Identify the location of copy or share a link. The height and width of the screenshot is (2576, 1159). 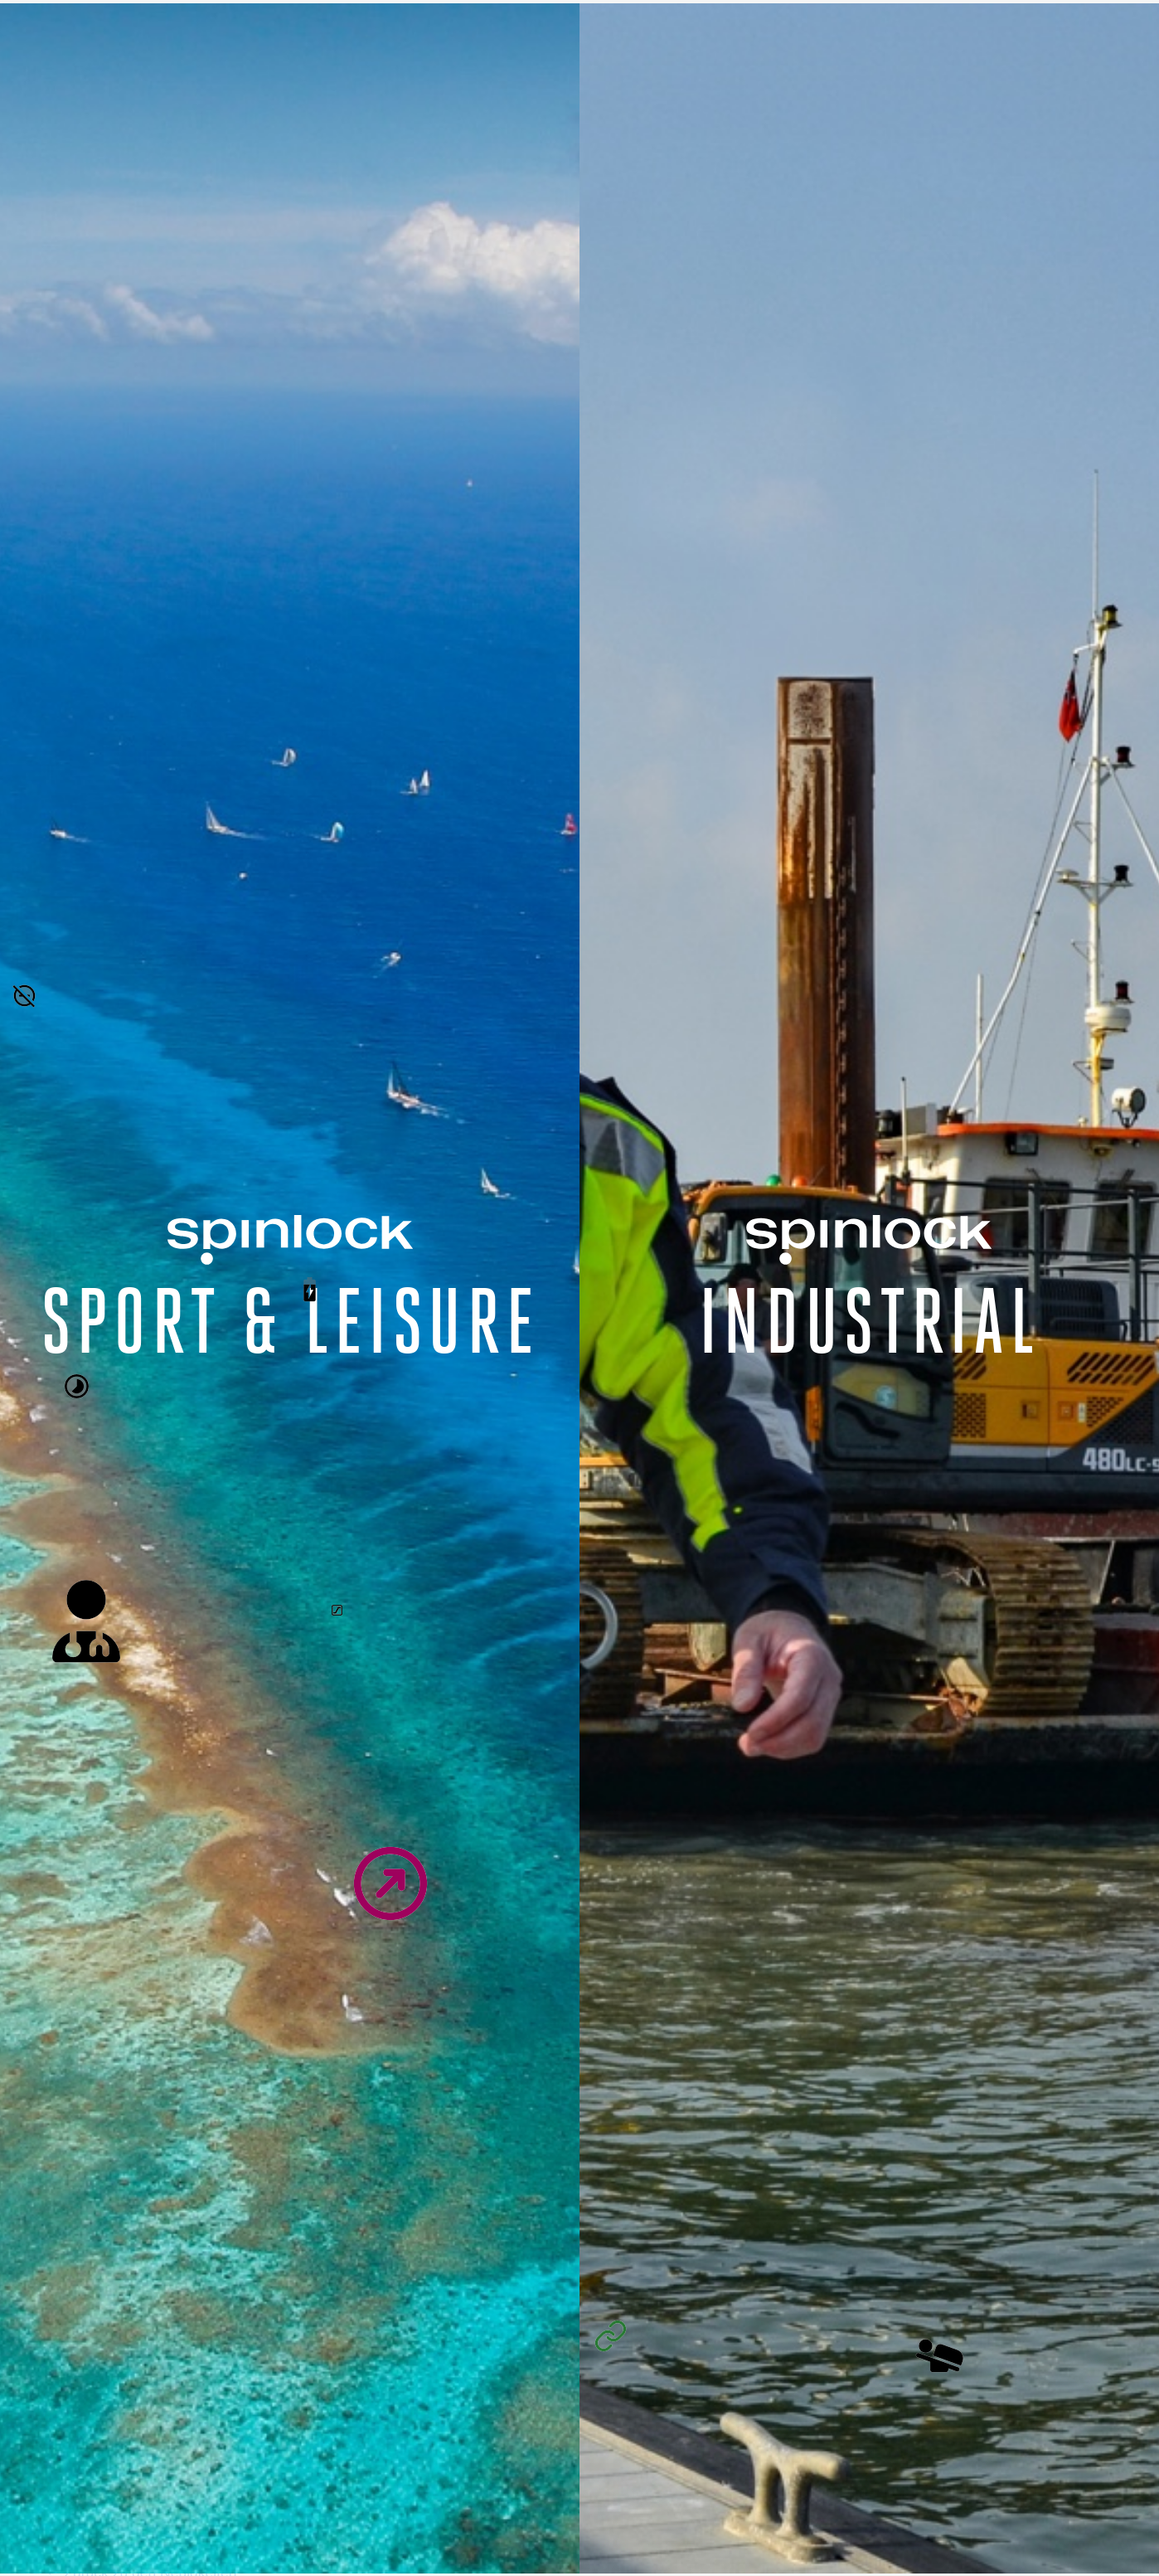
(610, 2335).